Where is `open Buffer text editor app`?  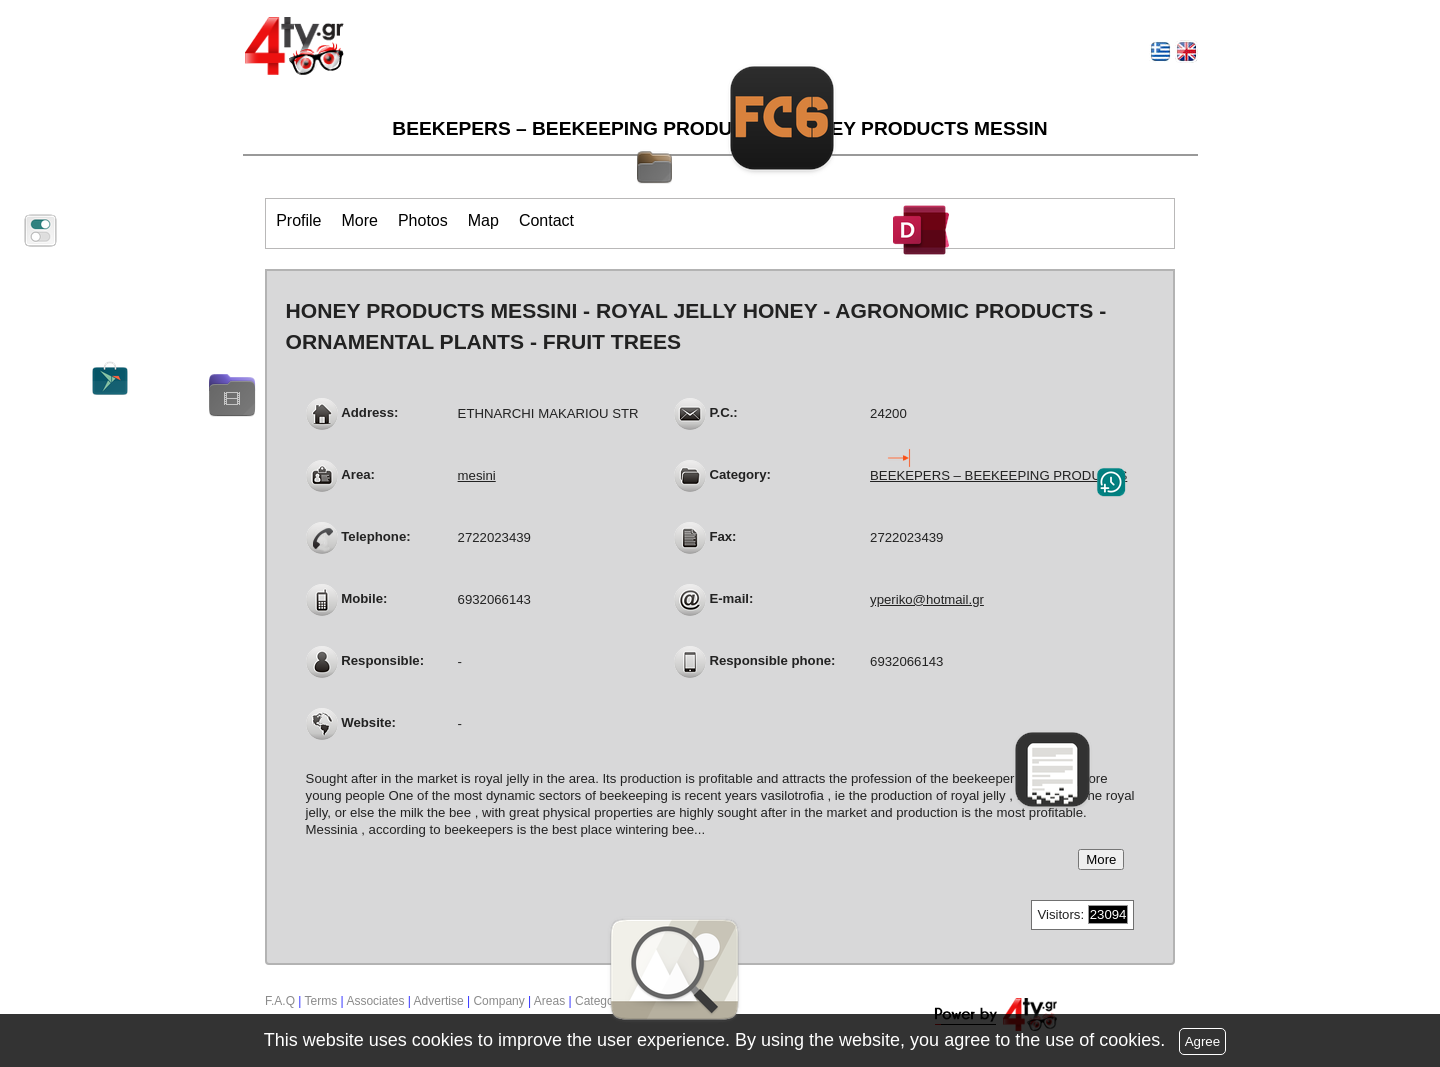 open Buffer text editor app is located at coordinates (1052, 769).